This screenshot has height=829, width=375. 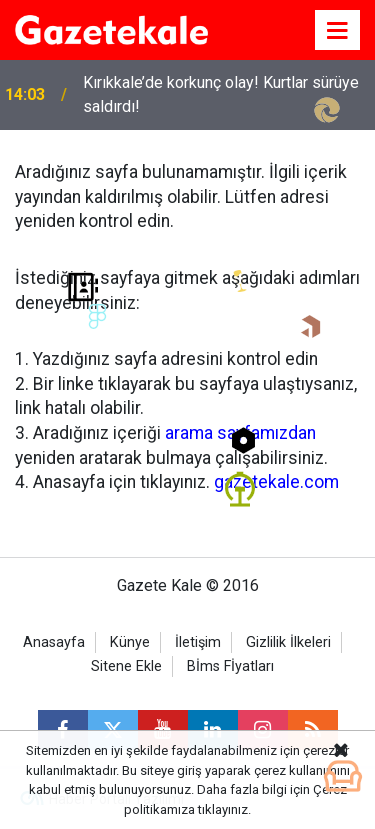 I want to click on access app or system settings, so click(x=243, y=440).